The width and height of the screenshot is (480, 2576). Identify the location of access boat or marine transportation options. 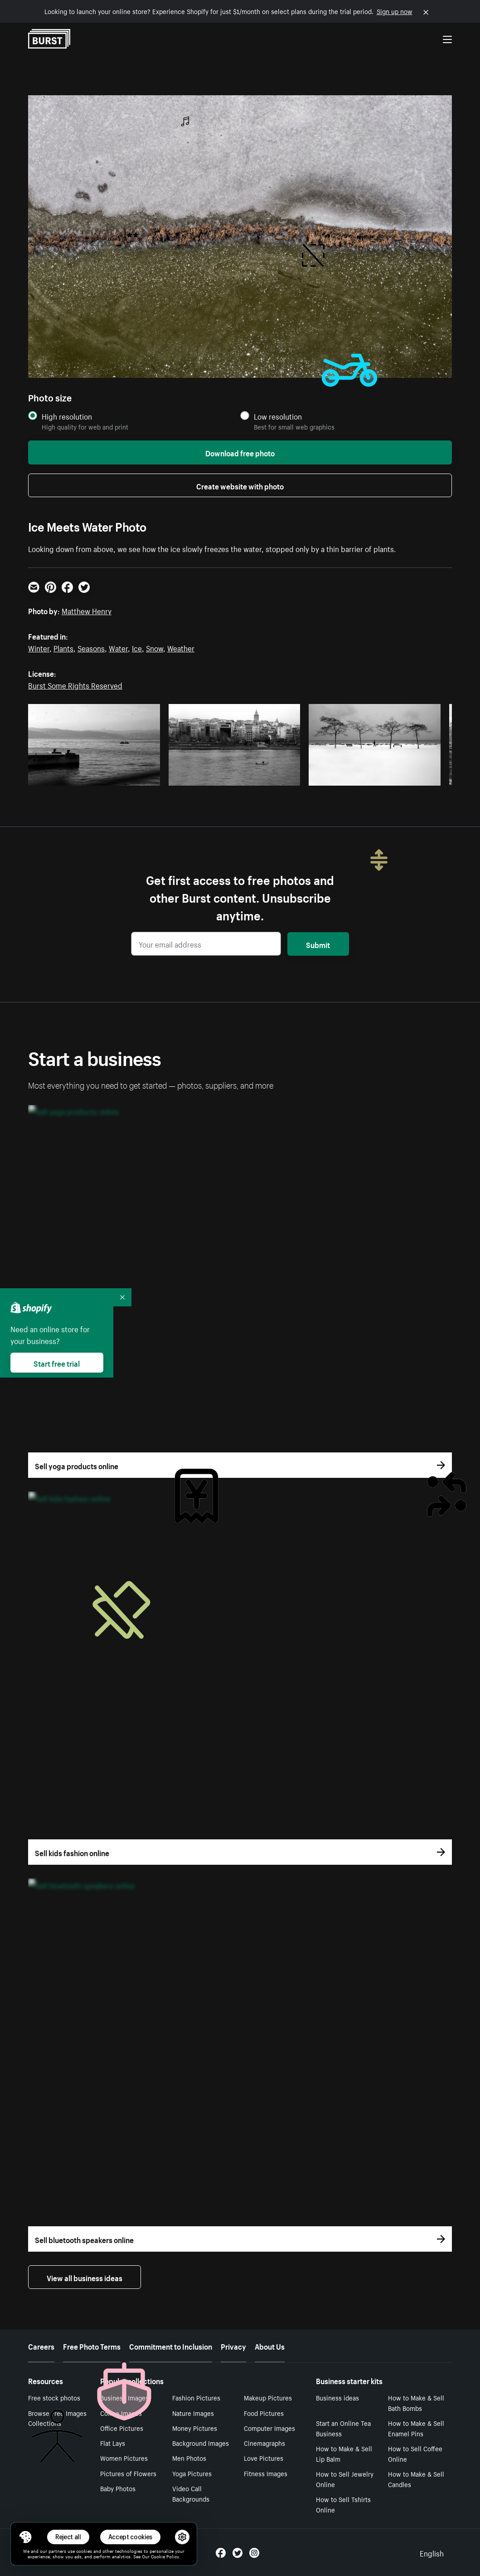
(124, 2391).